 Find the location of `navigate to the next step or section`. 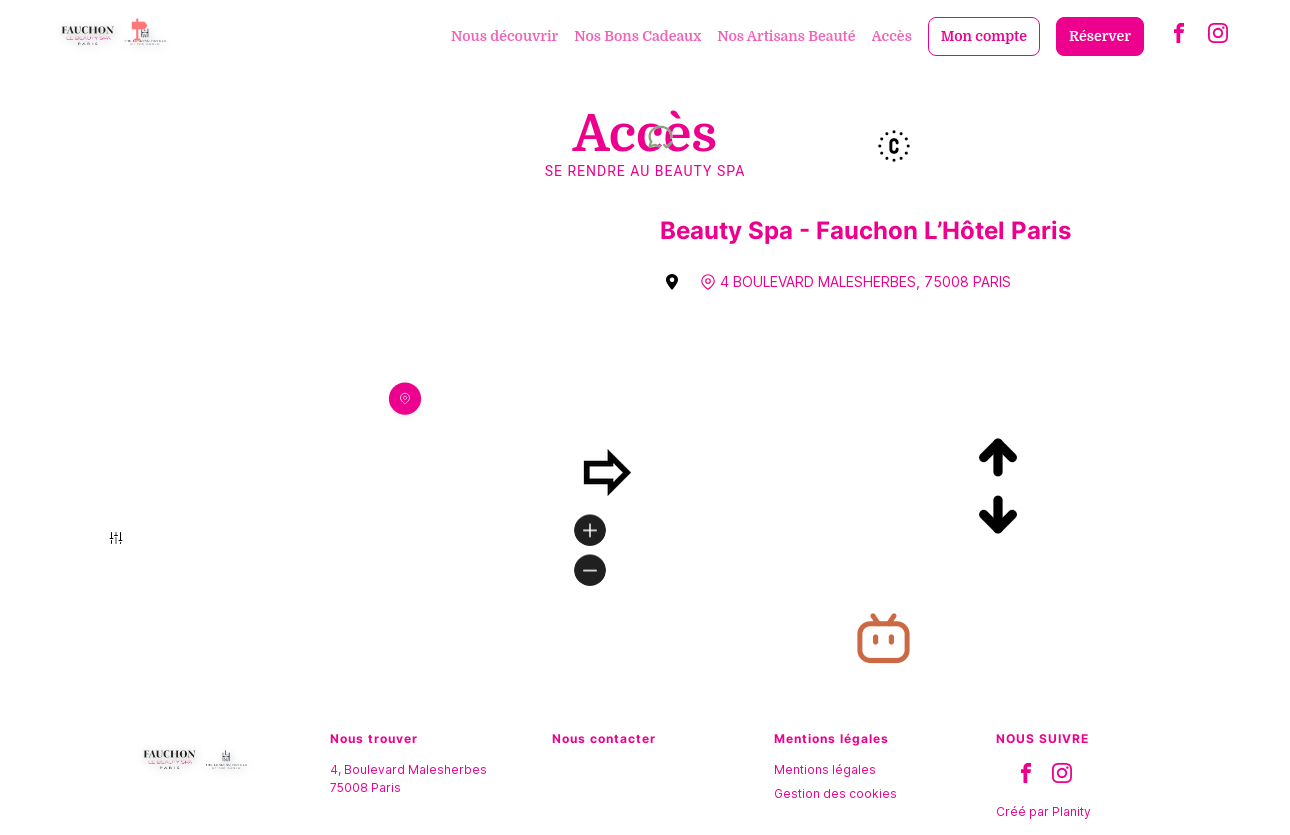

navigate to the next step or section is located at coordinates (139, 29).